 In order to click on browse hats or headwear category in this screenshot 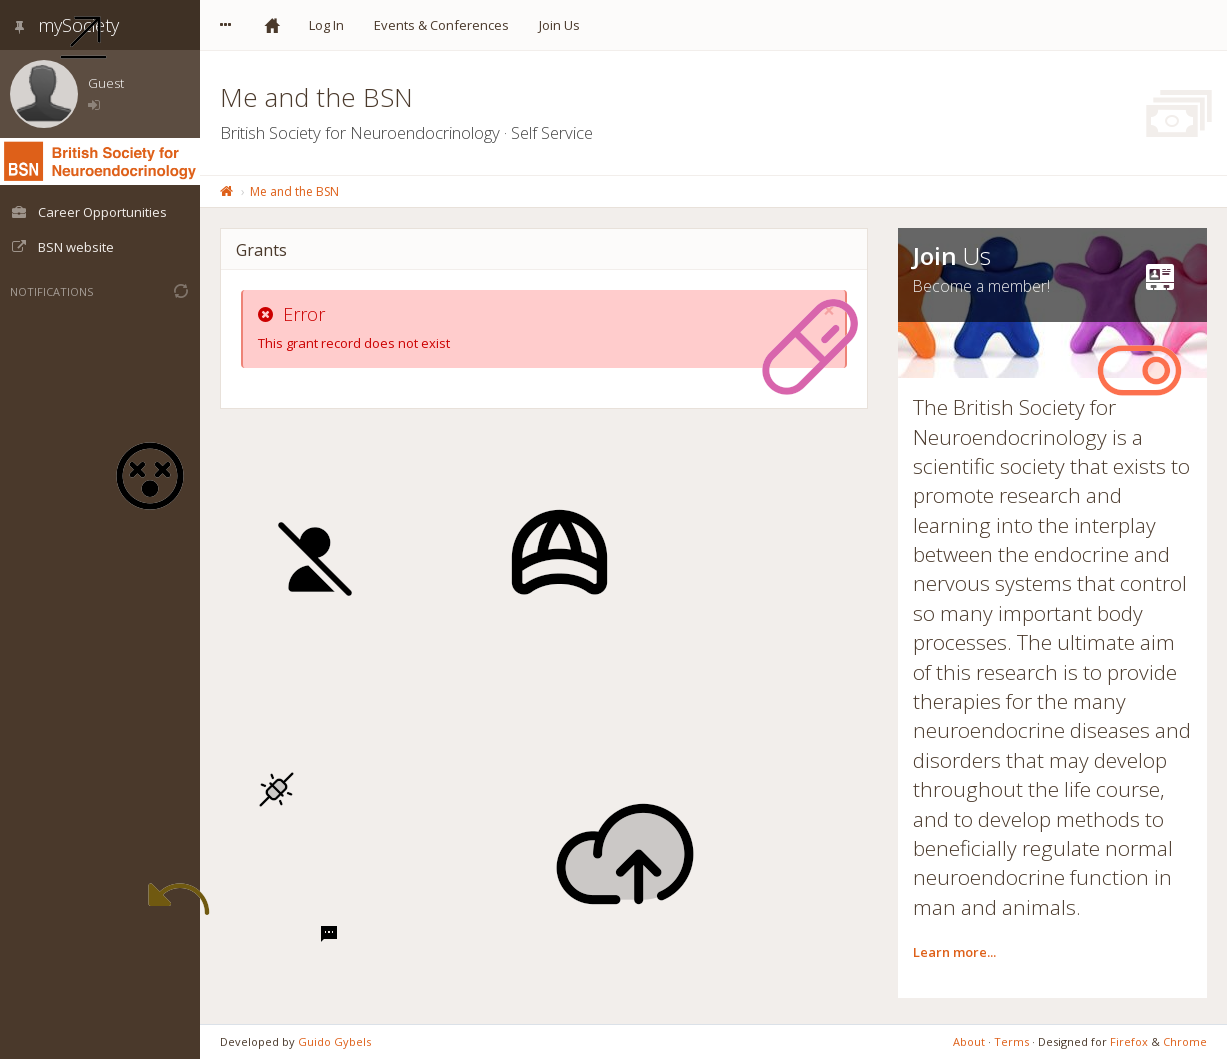, I will do `click(559, 557)`.